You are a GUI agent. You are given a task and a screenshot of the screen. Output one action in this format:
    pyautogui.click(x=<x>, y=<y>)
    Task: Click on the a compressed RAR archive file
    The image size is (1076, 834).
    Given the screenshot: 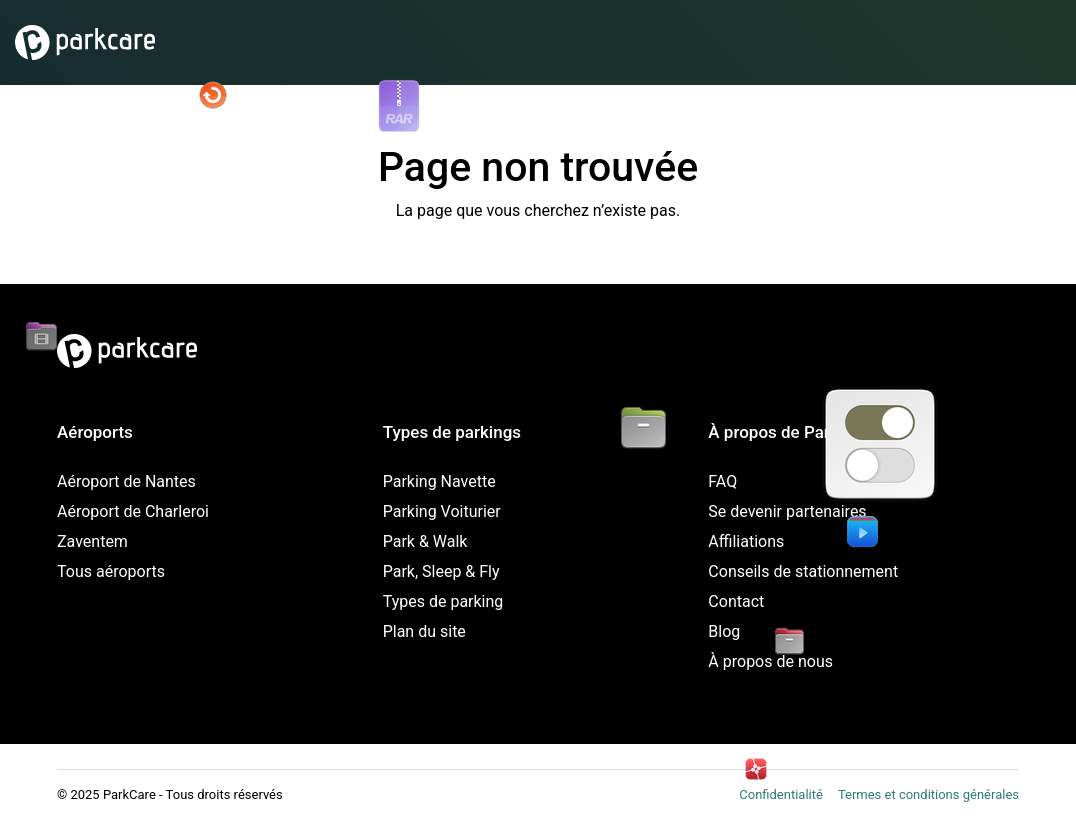 What is the action you would take?
    pyautogui.click(x=399, y=106)
    